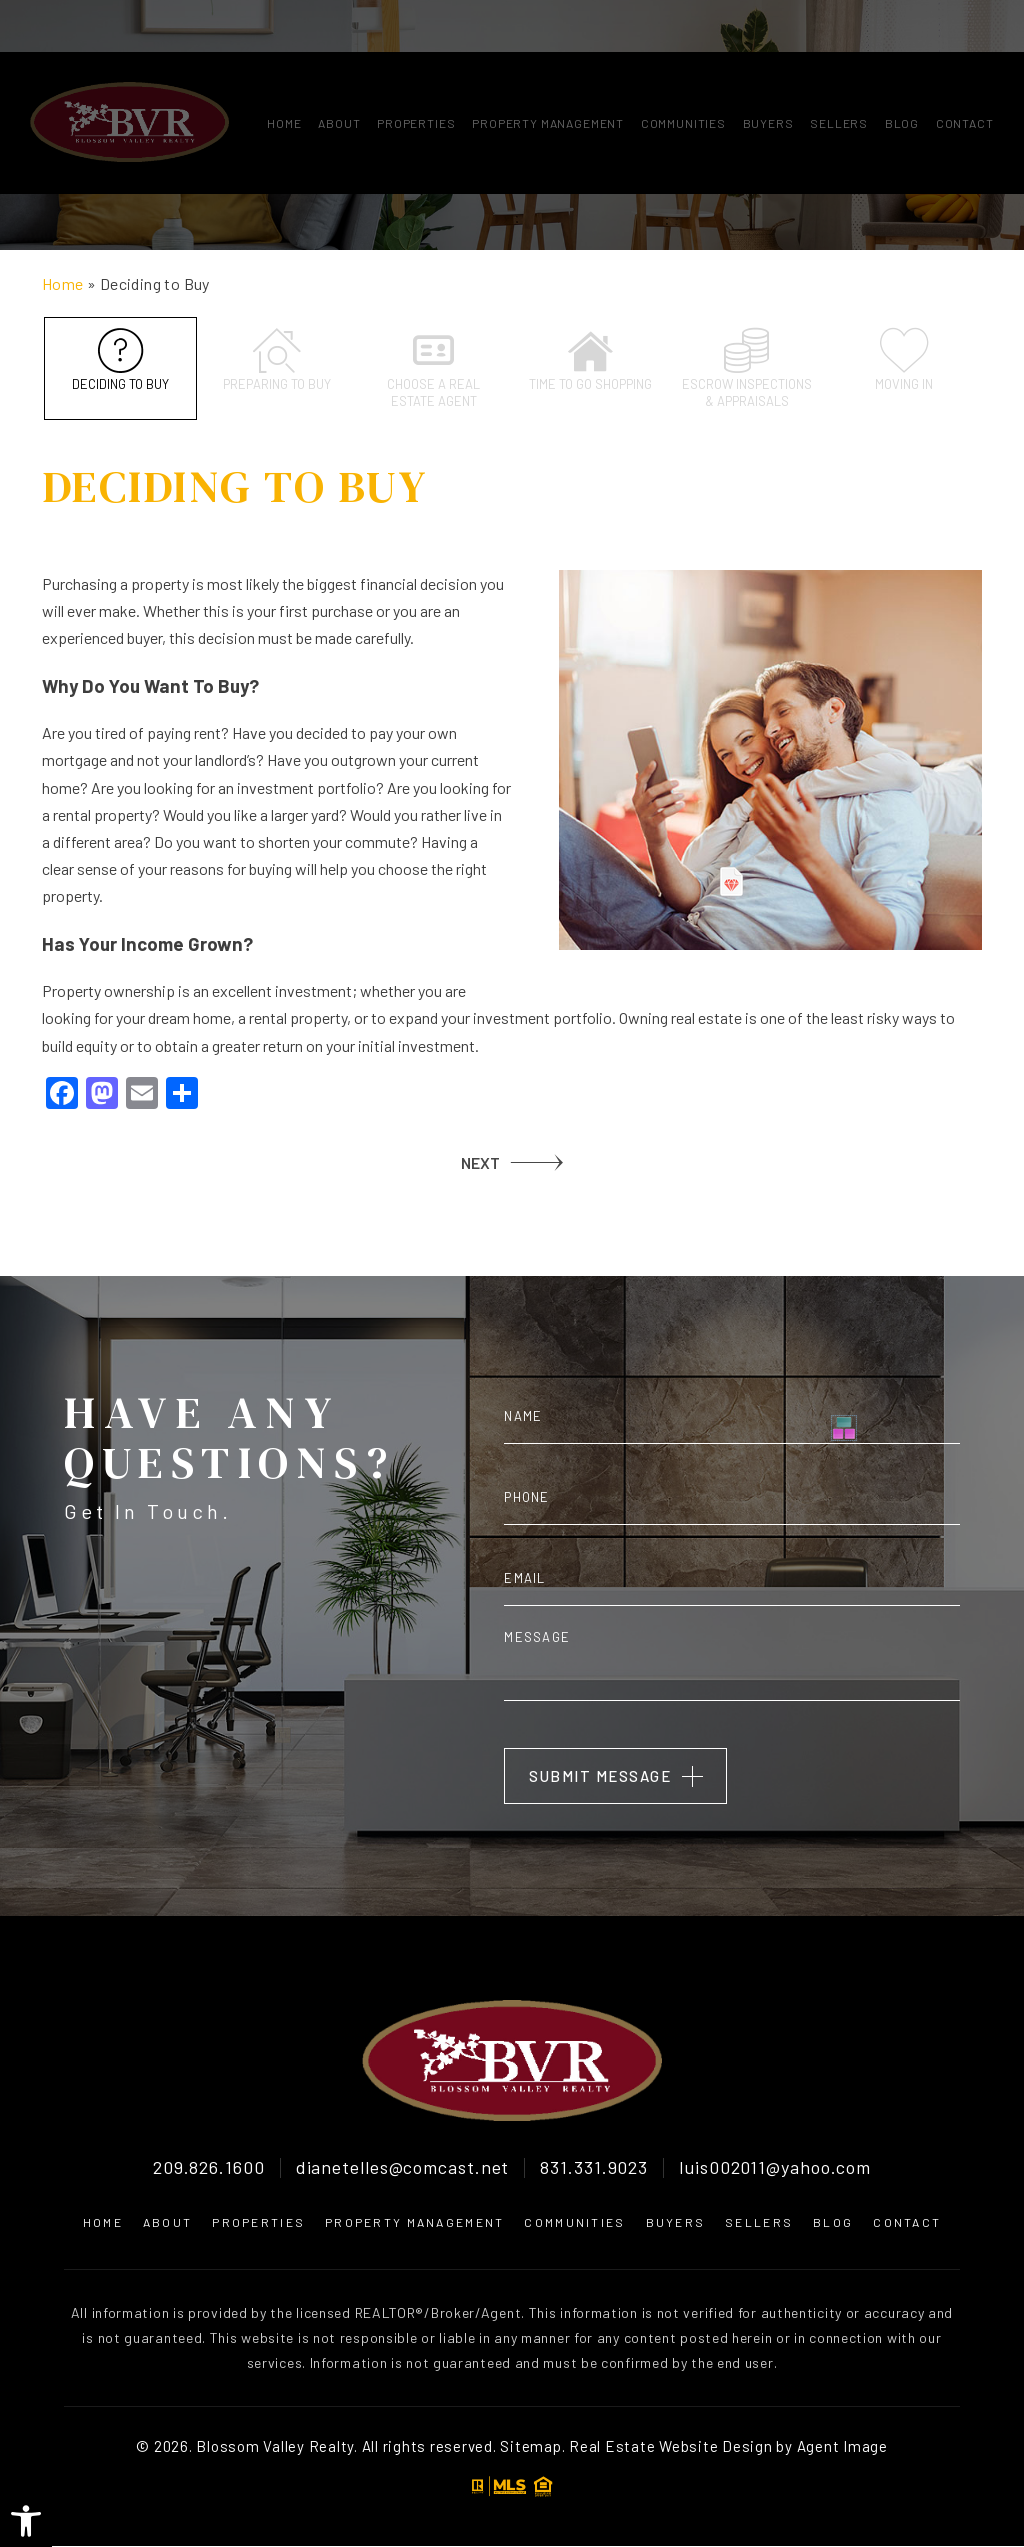 The width and height of the screenshot is (1024, 2547). I want to click on ruby programming language source file, so click(731, 881).